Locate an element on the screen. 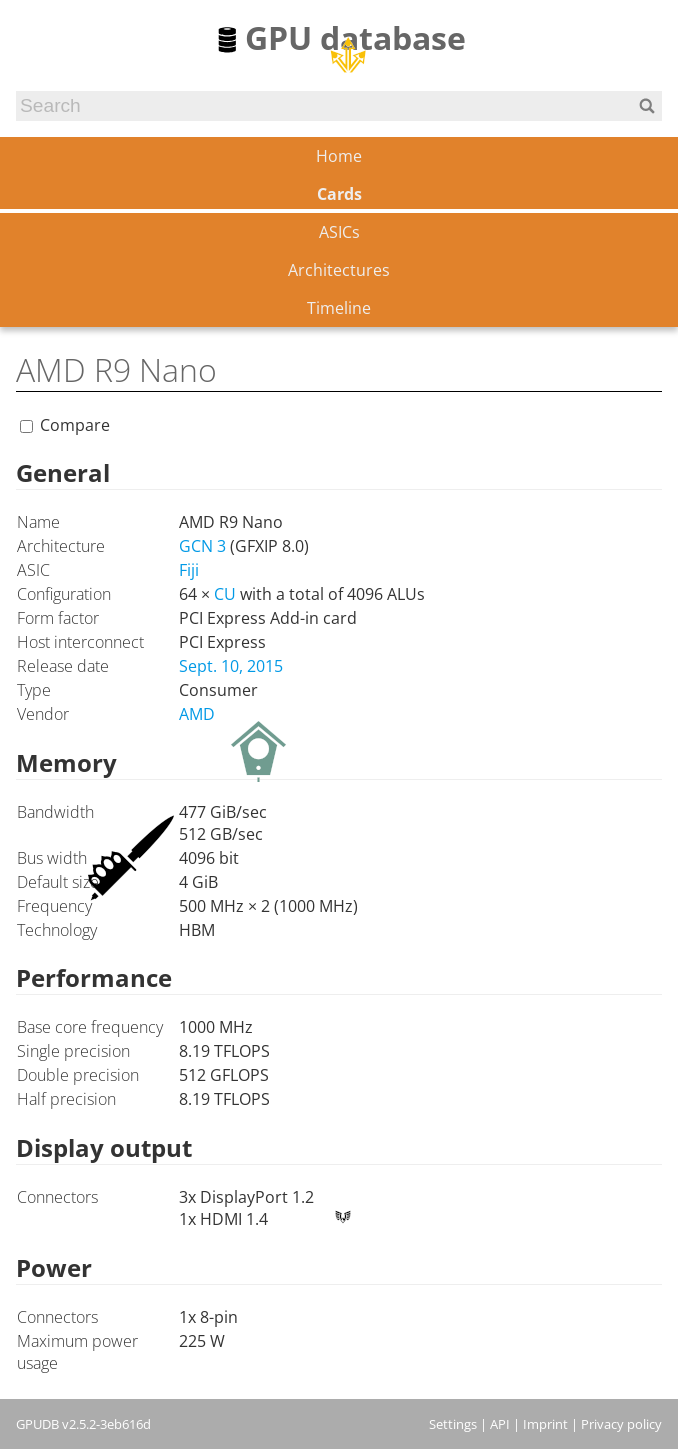  access pet or wildlife features is located at coordinates (258, 751).